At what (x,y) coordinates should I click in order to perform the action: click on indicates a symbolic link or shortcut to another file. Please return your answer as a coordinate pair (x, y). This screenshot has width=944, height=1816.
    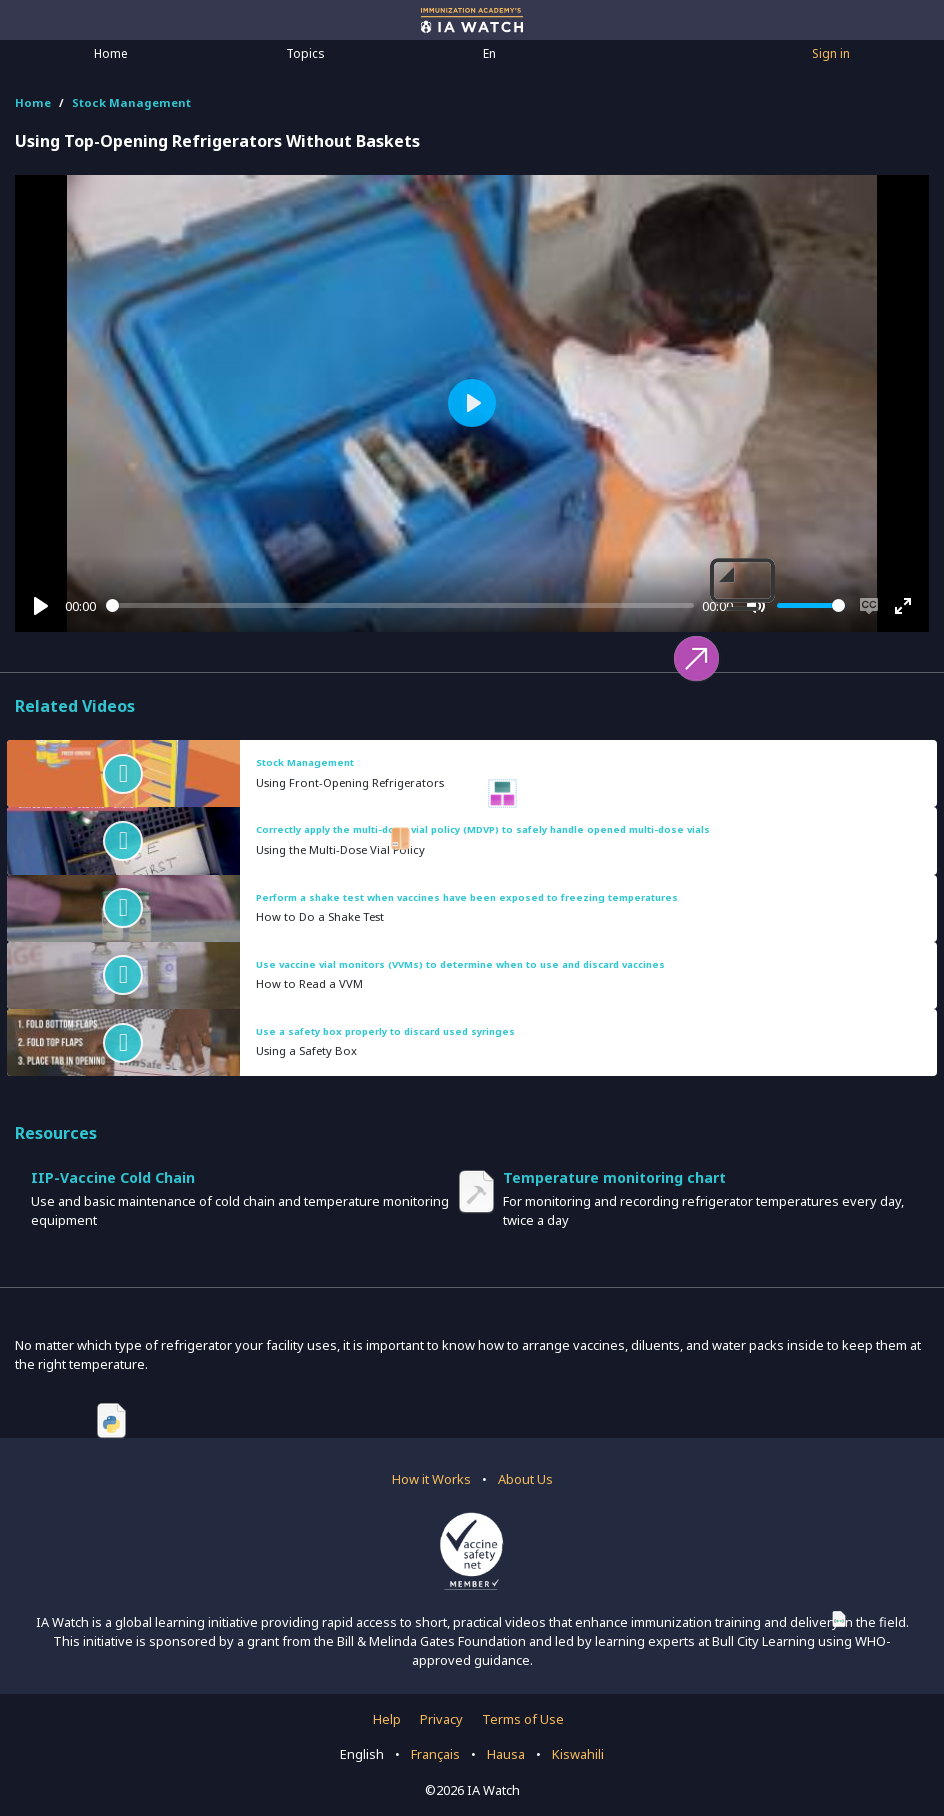
    Looking at the image, I should click on (696, 658).